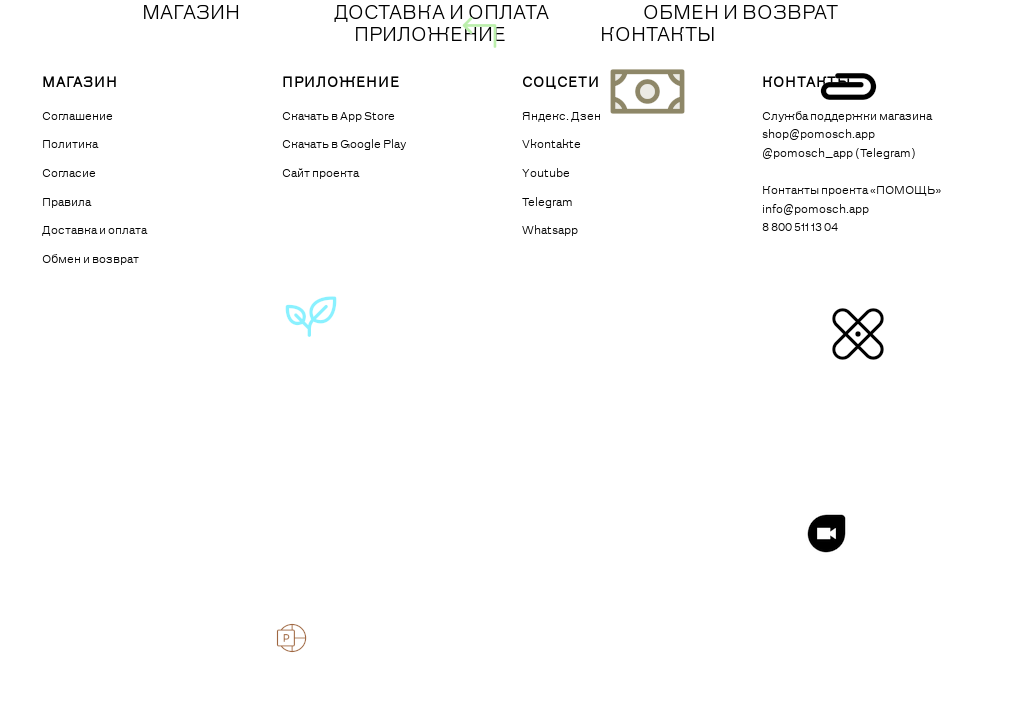  Describe the element at coordinates (858, 334) in the screenshot. I see `access health or first aid settings` at that location.